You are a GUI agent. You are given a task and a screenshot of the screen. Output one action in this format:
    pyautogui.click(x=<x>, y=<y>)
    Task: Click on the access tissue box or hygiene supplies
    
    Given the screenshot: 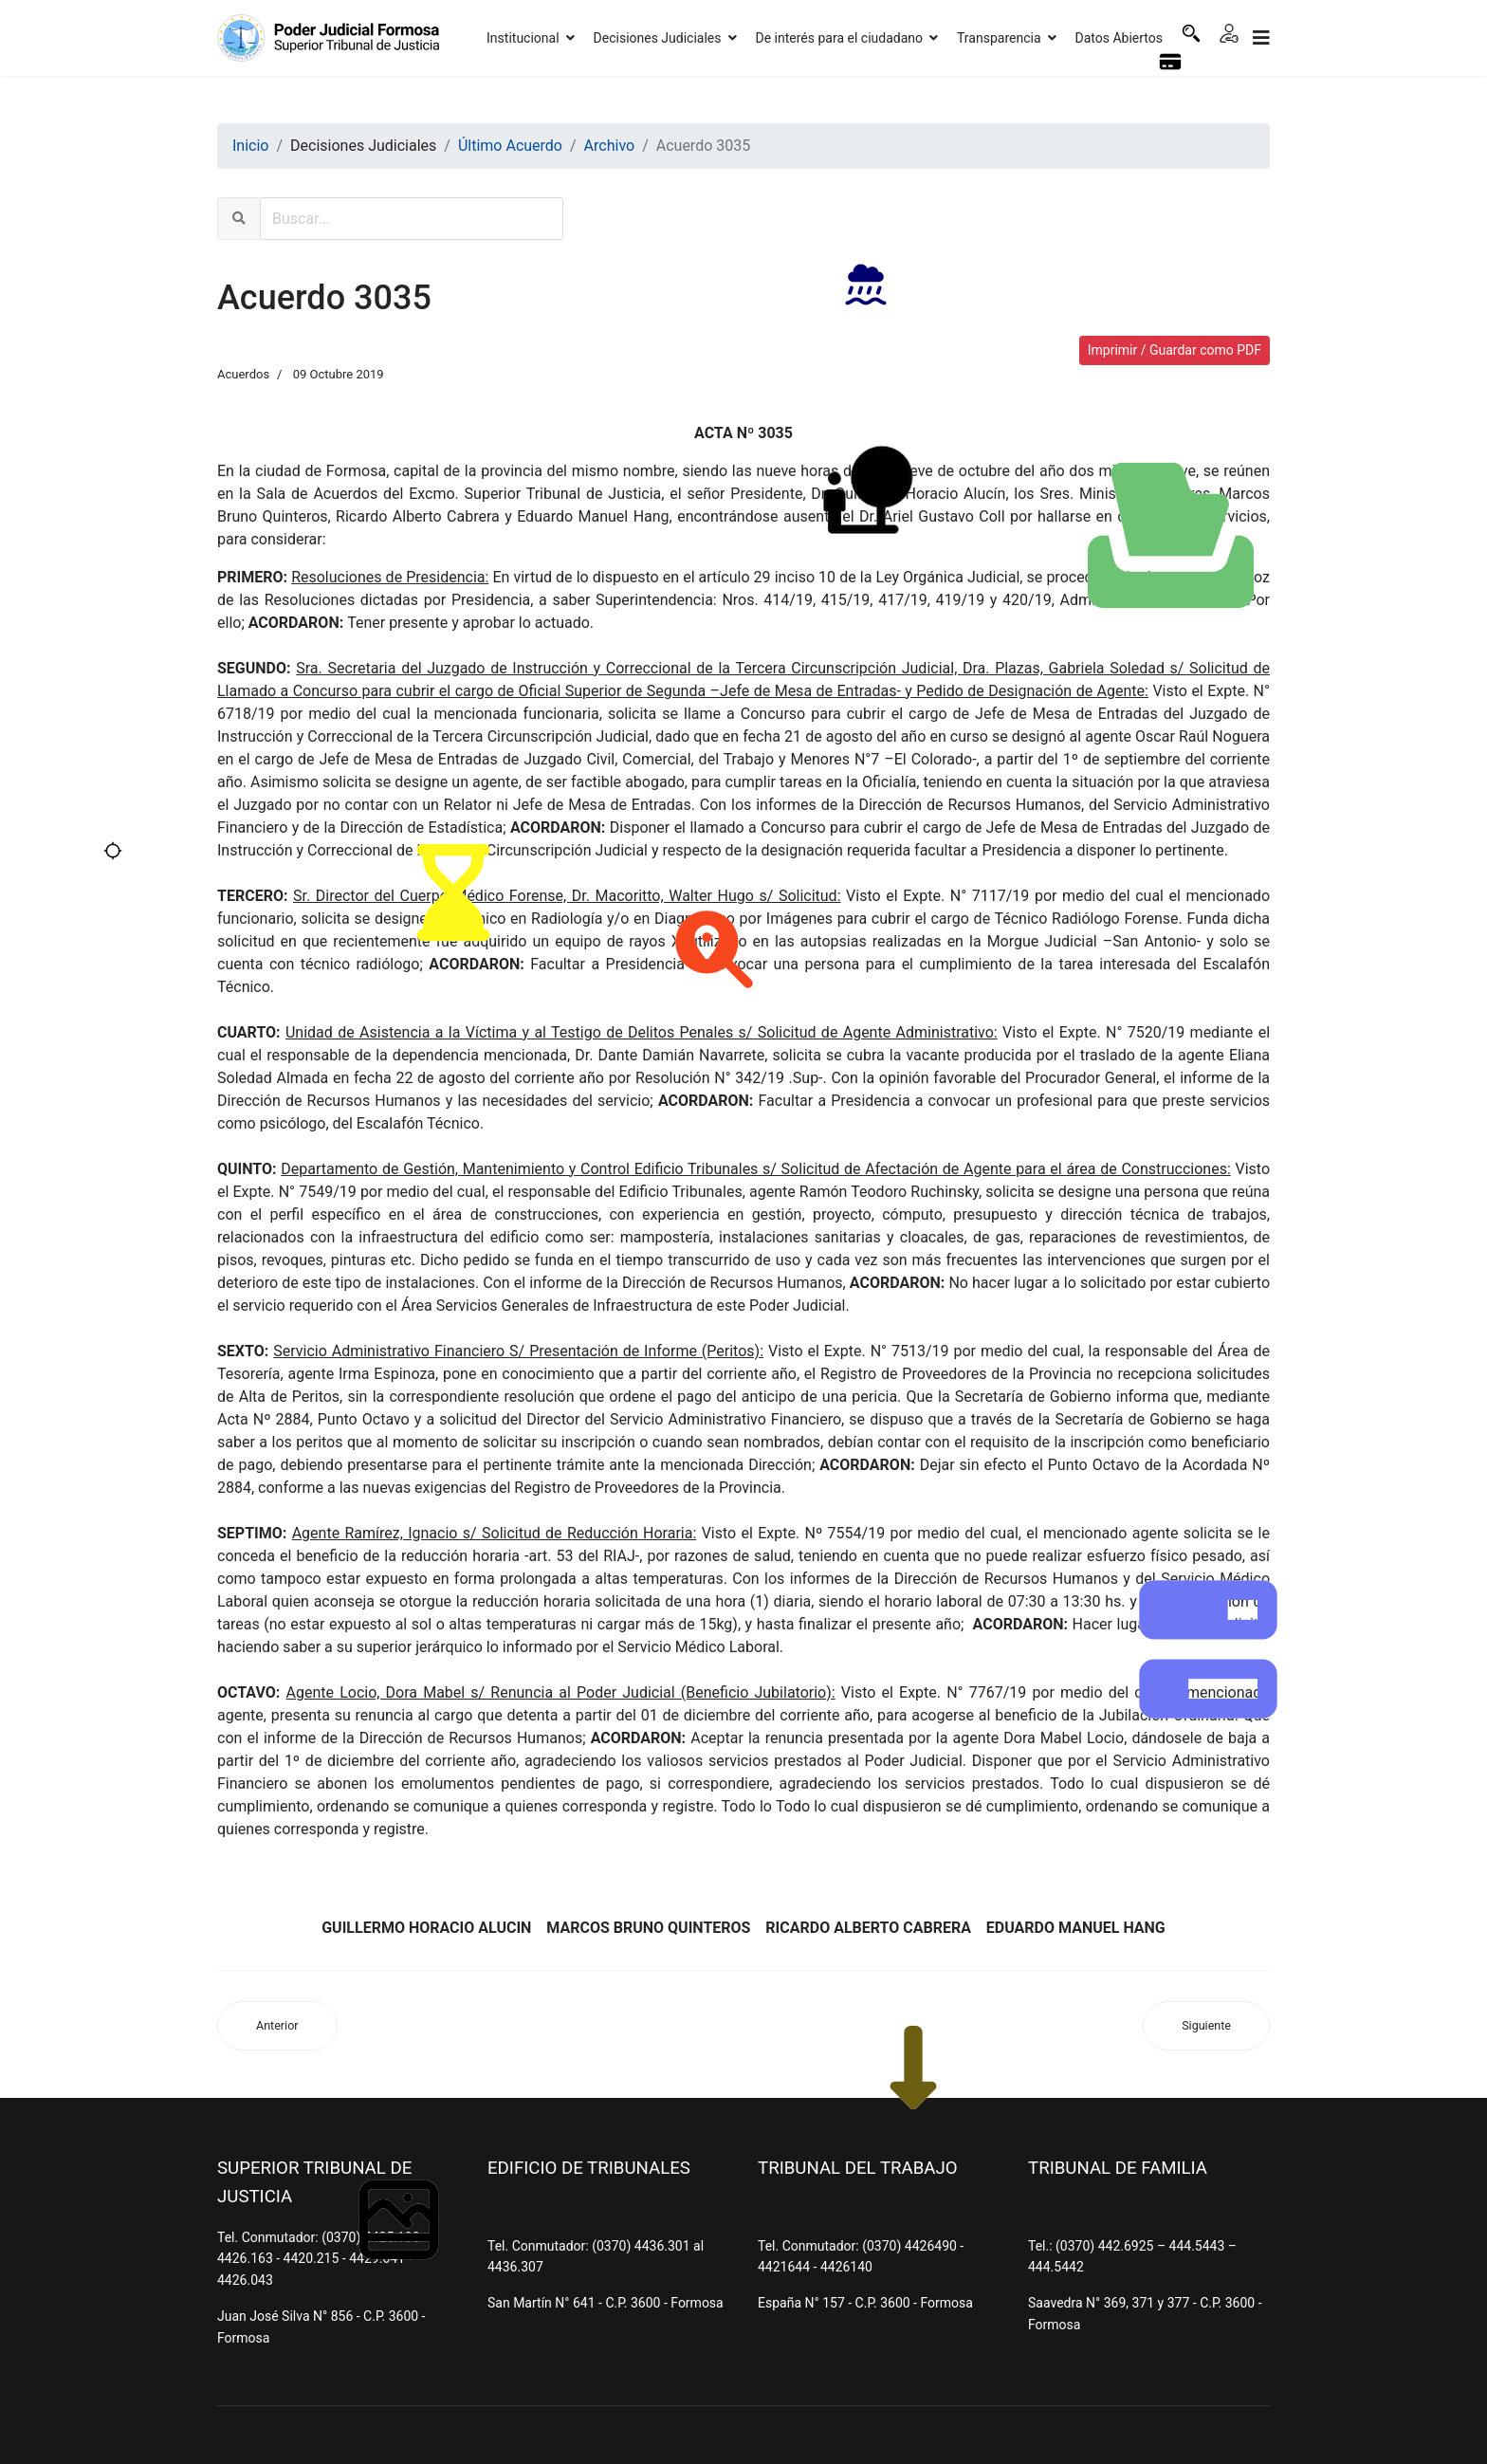 What is the action you would take?
    pyautogui.click(x=1170, y=535)
    